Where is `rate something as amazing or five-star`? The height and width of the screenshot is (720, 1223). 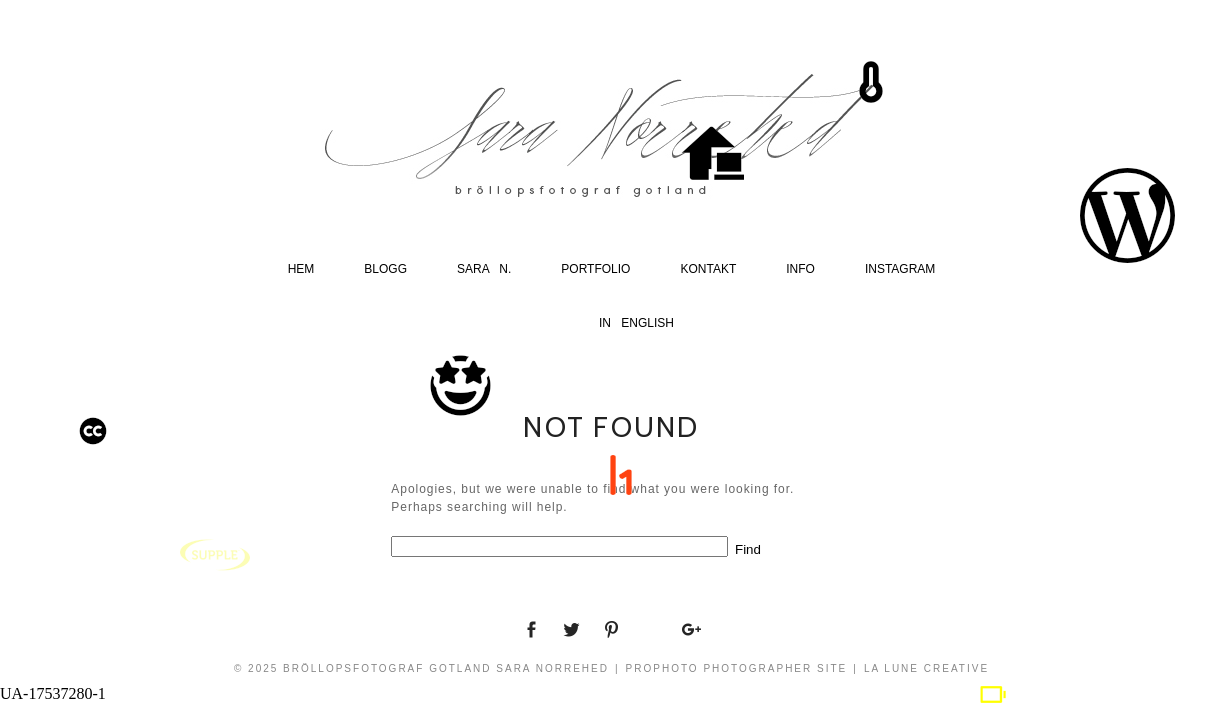 rate something as amazing or five-star is located at coordinates (460, 385).